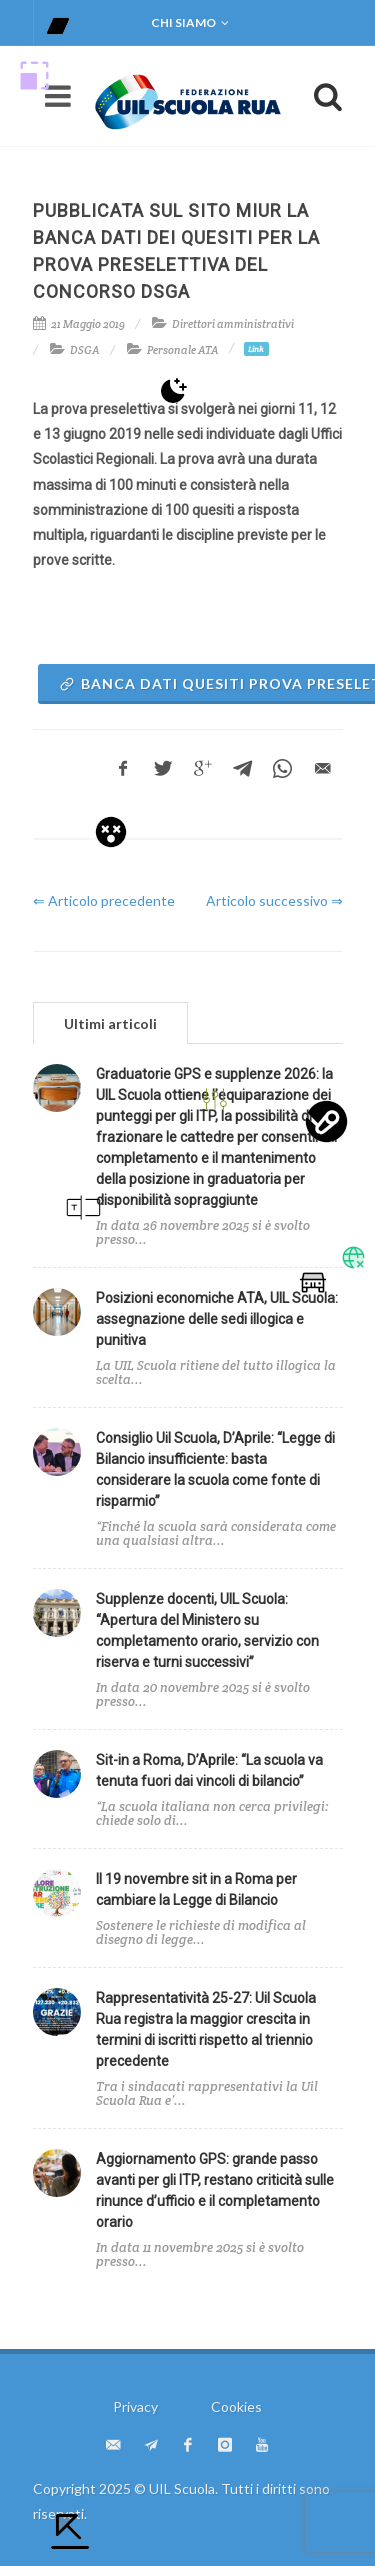 This screenshot has height=2566, width=375. I want to click on open the Steam gaming platform, so click(326, 1121).